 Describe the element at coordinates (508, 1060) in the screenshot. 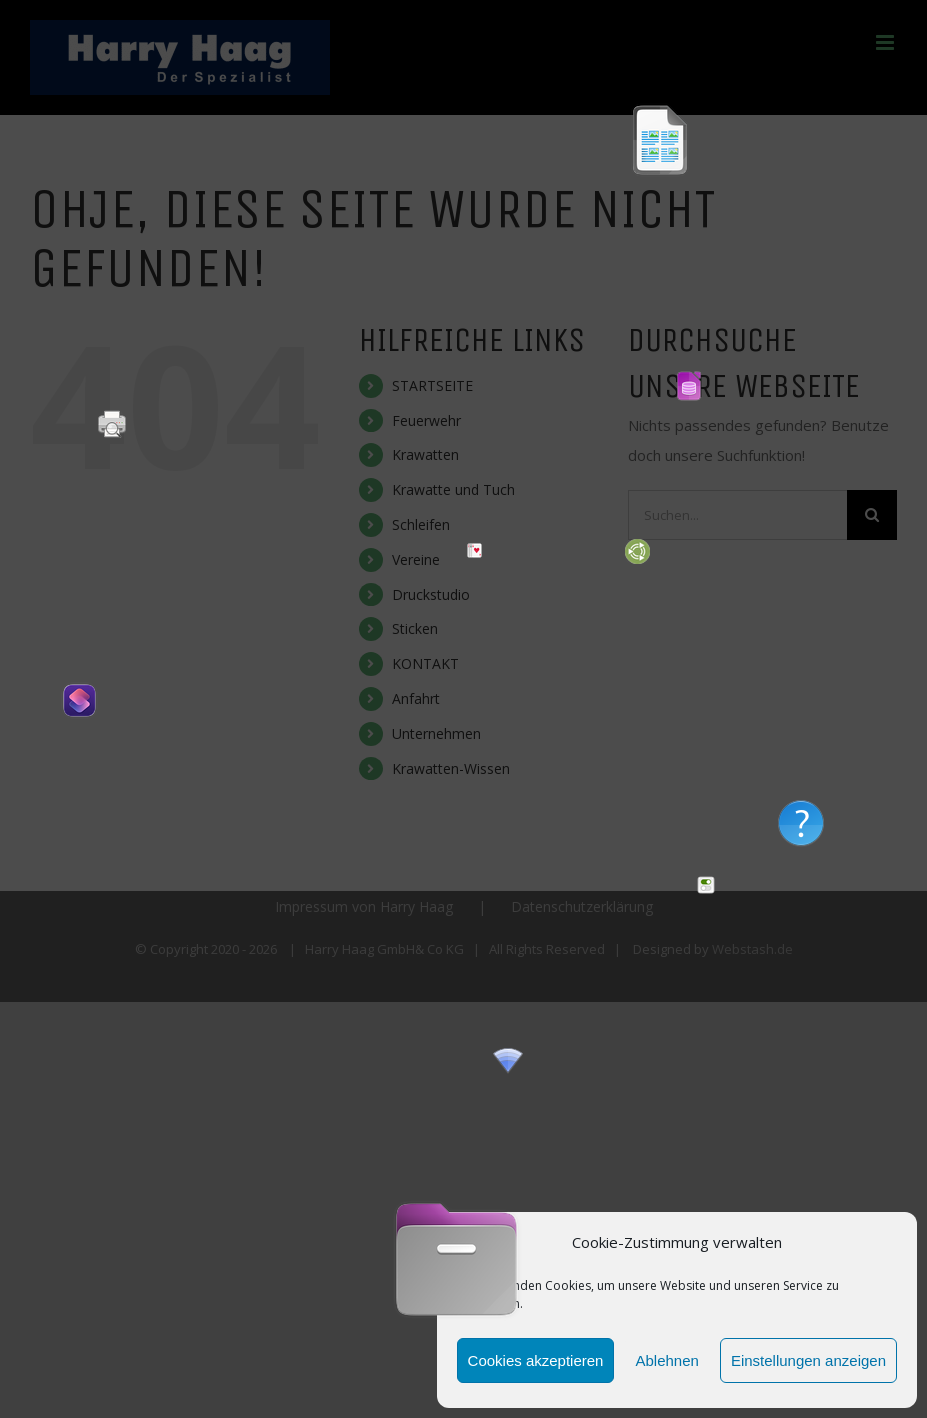

I see `indicates wireless network connection status` at that location.